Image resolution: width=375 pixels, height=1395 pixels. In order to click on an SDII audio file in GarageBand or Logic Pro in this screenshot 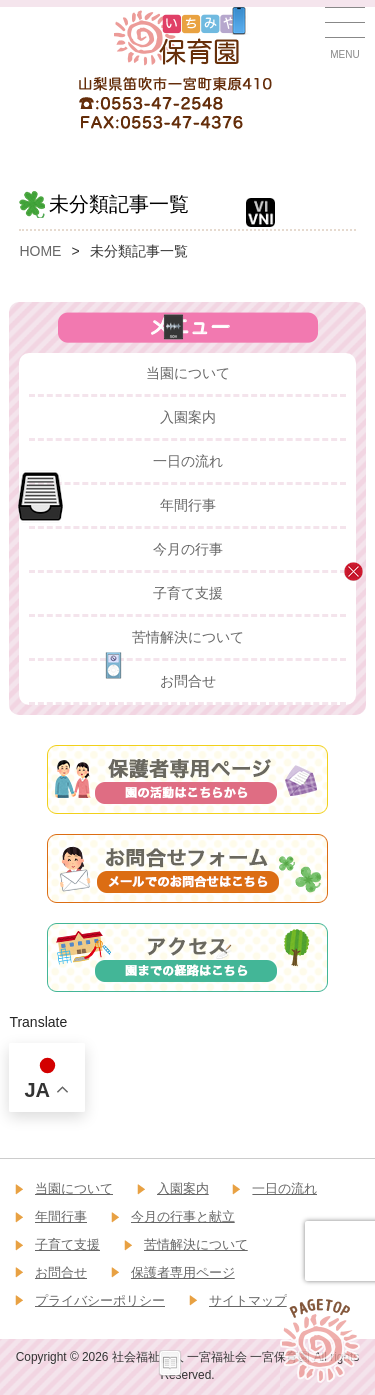, I will do `click(173, 327)`.